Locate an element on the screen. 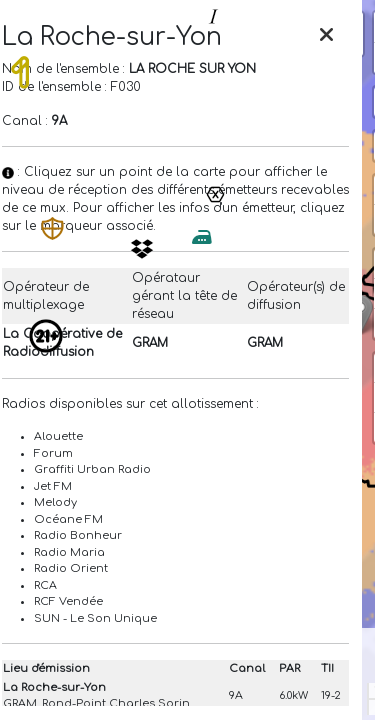 This screenshot has height=720, width=375. privacy or security settings with multiple protection layers is located at coordinates (52, 228).